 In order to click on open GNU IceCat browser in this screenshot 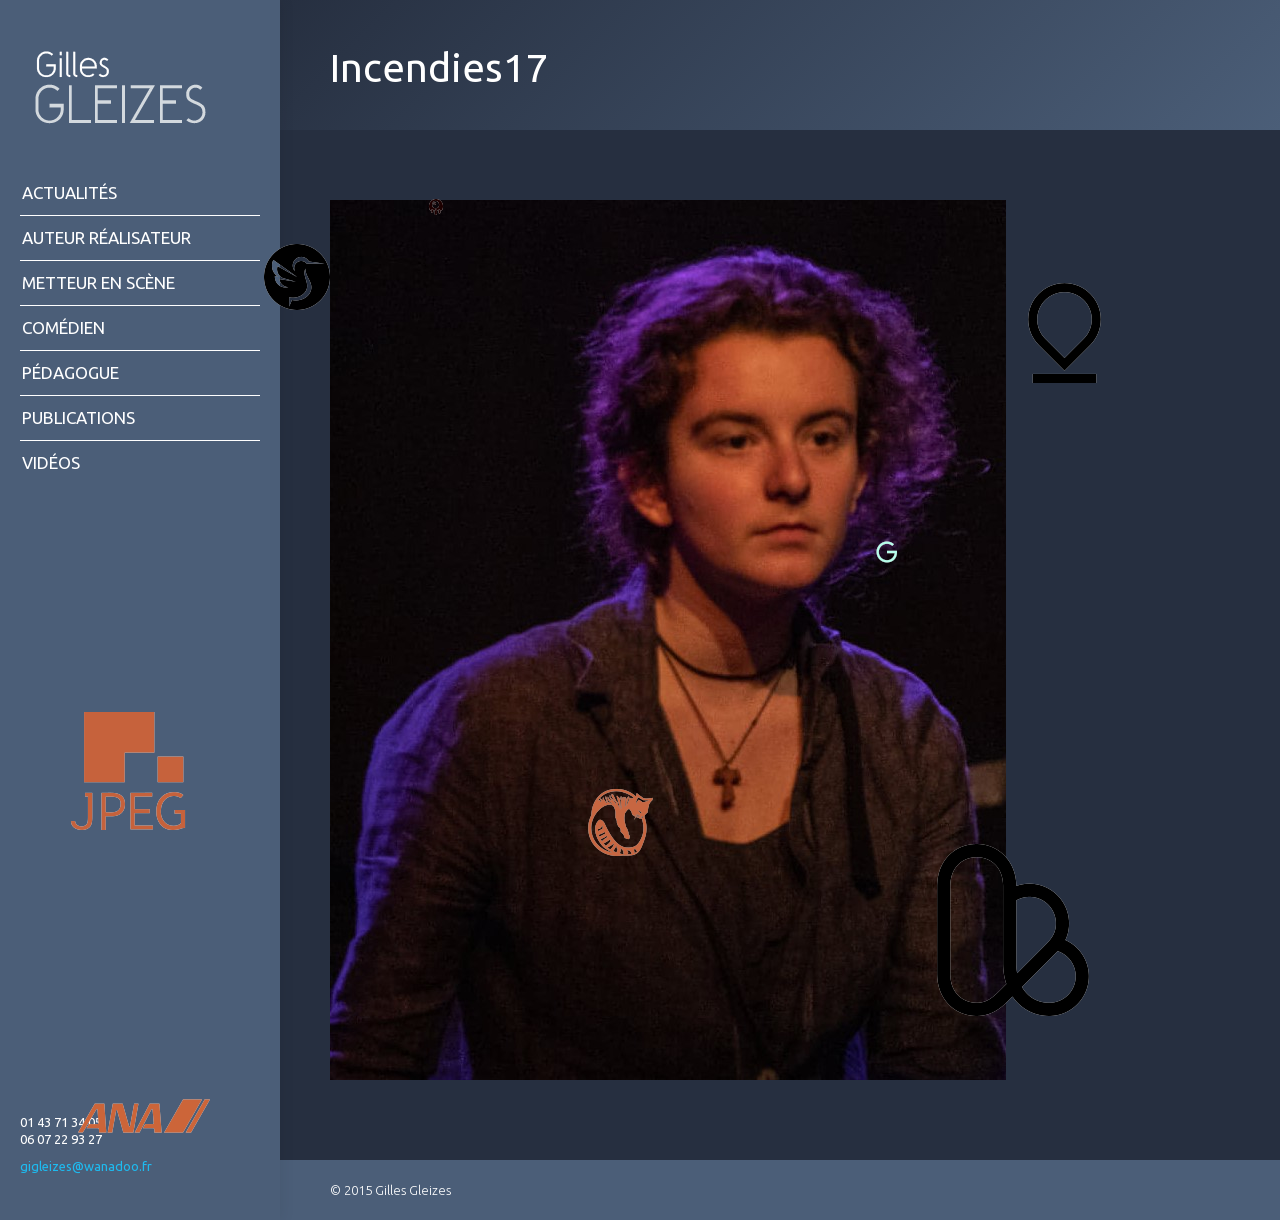, I will do `click(620, 822)`.